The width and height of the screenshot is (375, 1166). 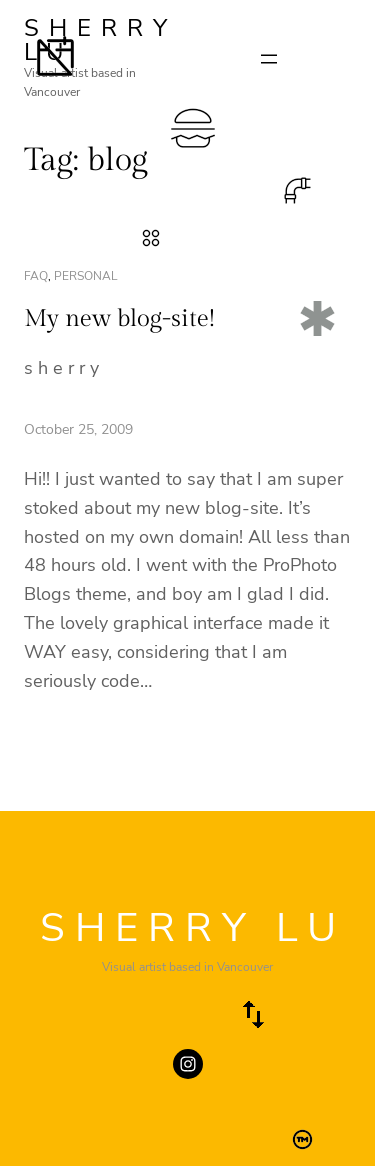 I want to click on indicates trademarked content or branding, so click(x=302, y=1139).